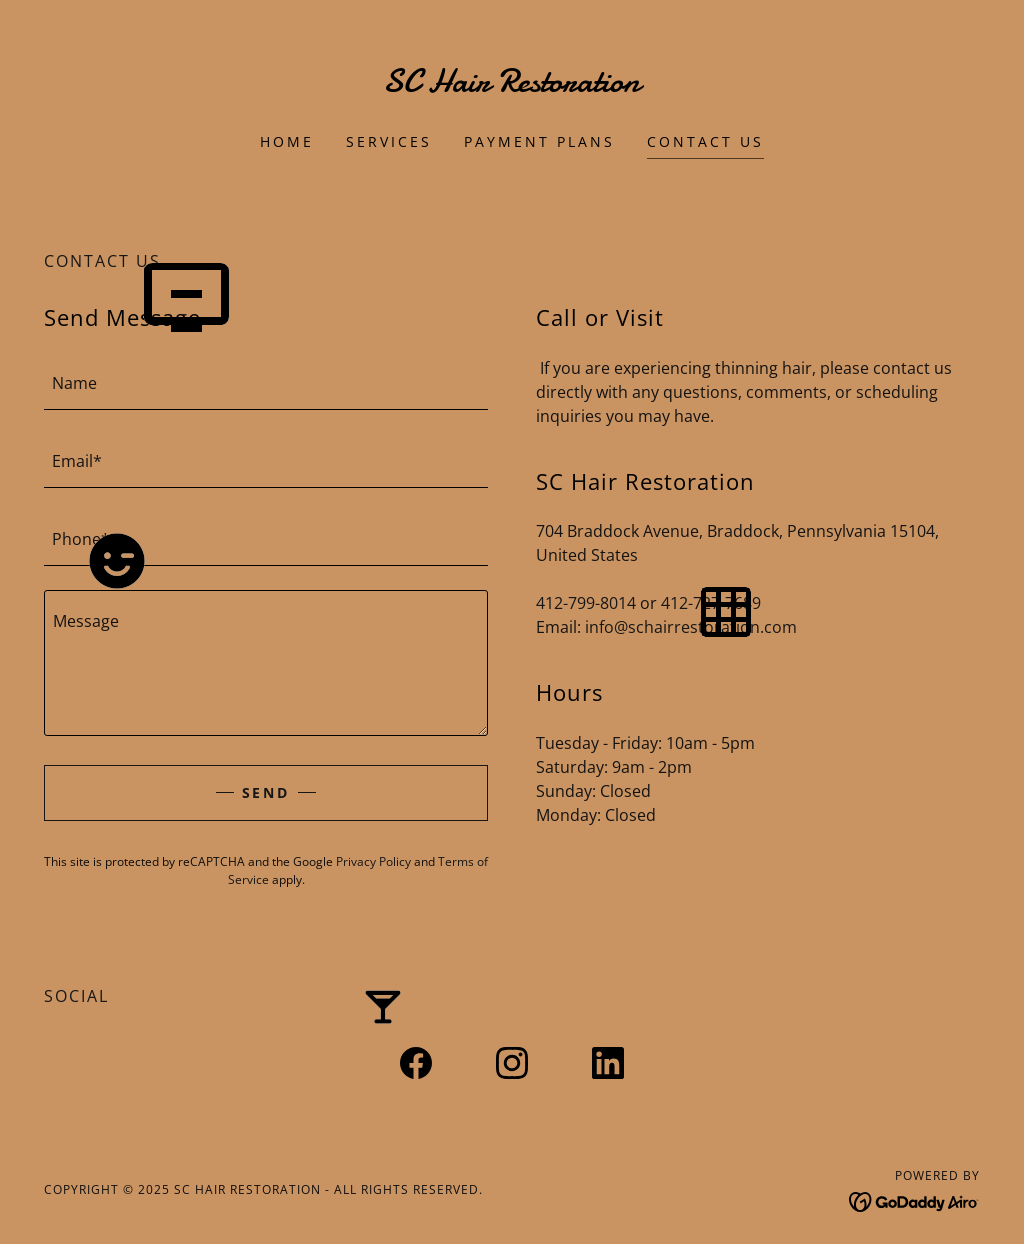 The image size is (1024, 1244). What do you see at coordinates (726, 612) in the screenshot?
I see `toggle grid view display` at bounding box center [726, 612].